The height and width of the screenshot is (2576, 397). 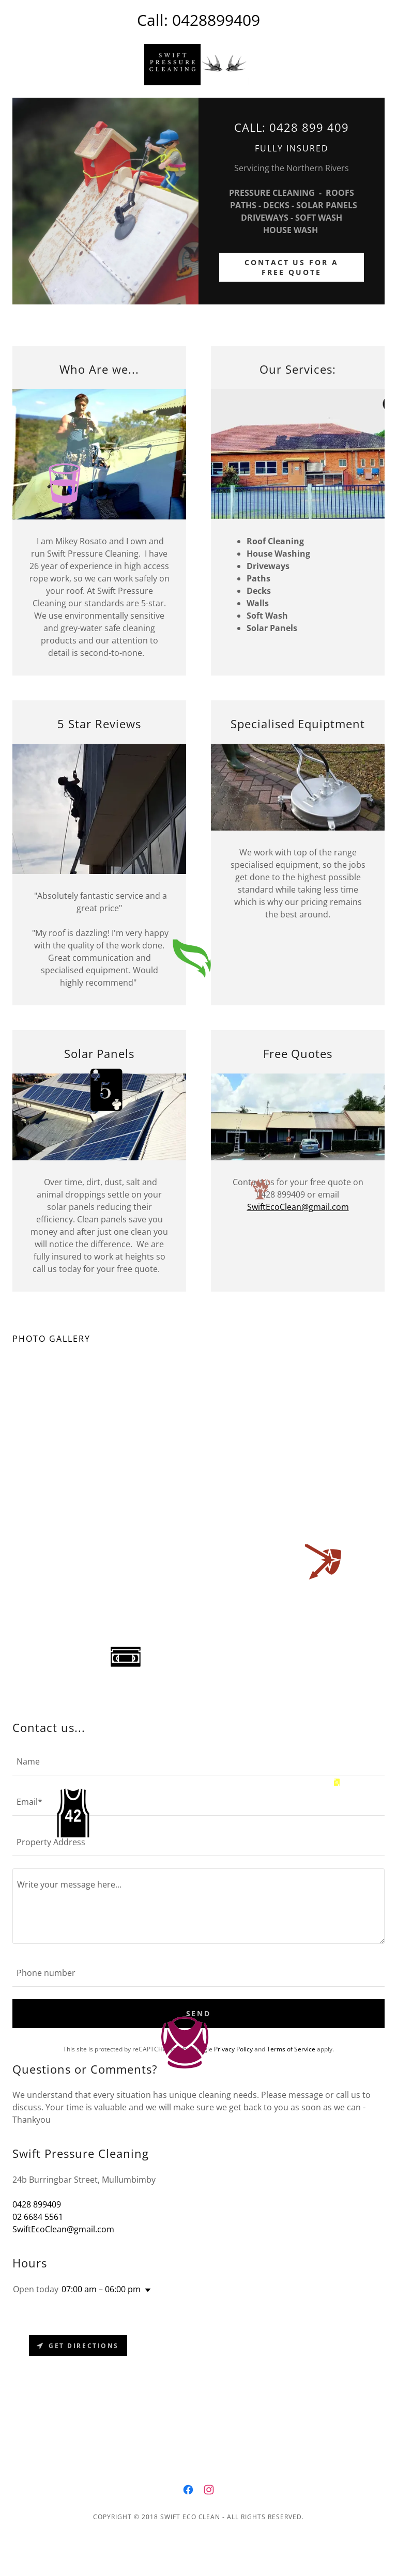 I want to click on indicates a fire hazard or wildfire event, so click(x=261, y=1189).